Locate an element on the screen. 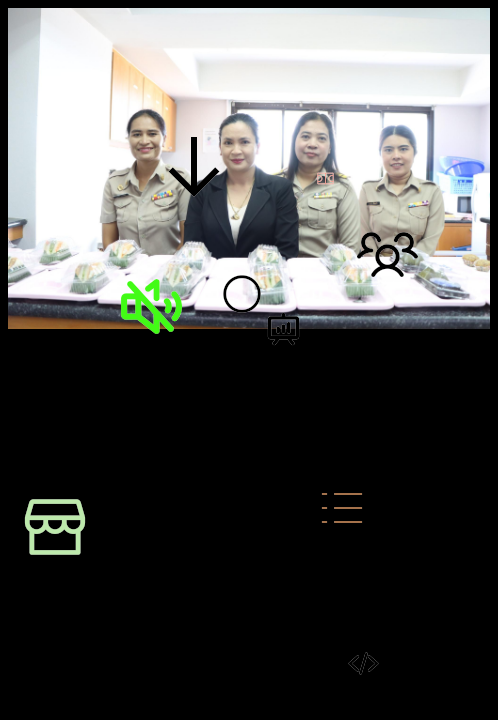 The image size is (498, 720). access the online store or marketplace is located at coordinates (55, 527).